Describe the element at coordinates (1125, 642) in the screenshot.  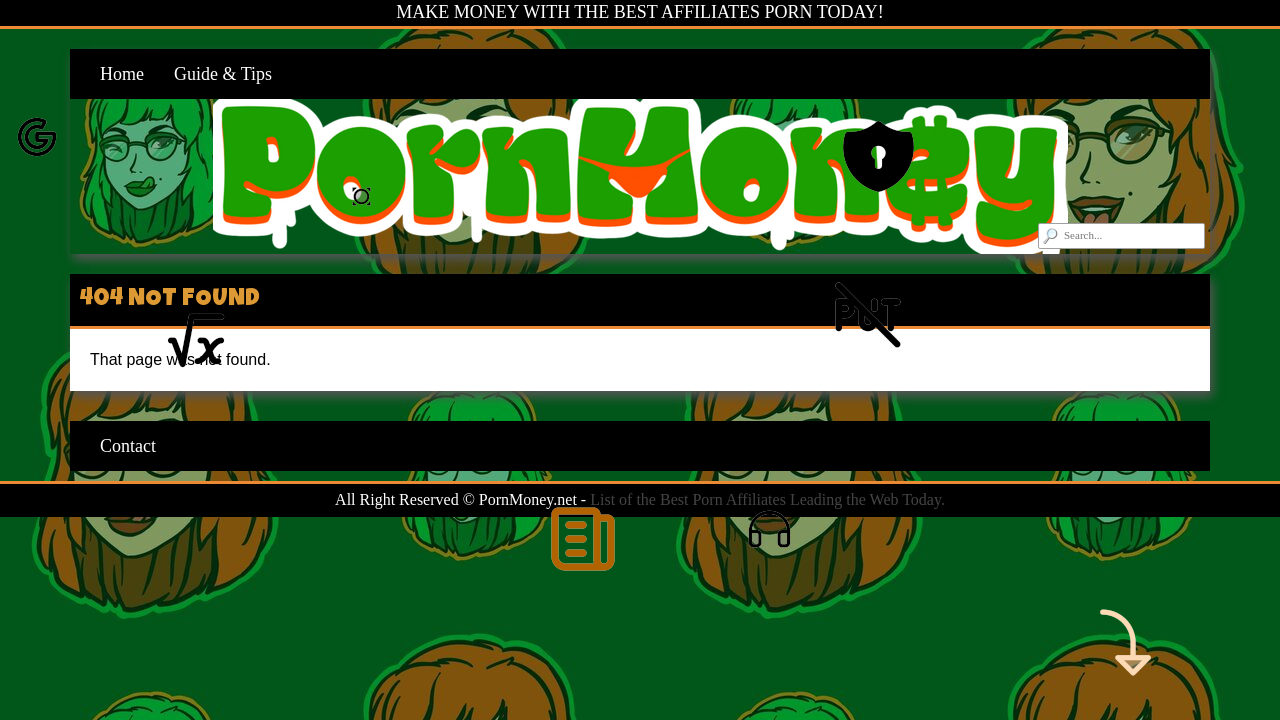
I see `navigate to the next item below` at that location.